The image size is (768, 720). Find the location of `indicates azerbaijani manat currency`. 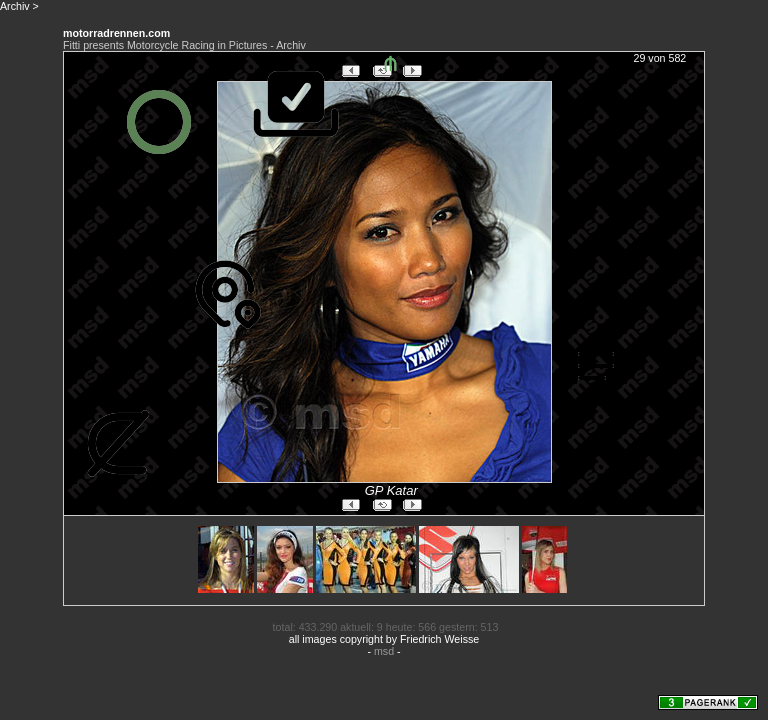

indicates azerbaijani manat currency is located at coordinates (390, 63).